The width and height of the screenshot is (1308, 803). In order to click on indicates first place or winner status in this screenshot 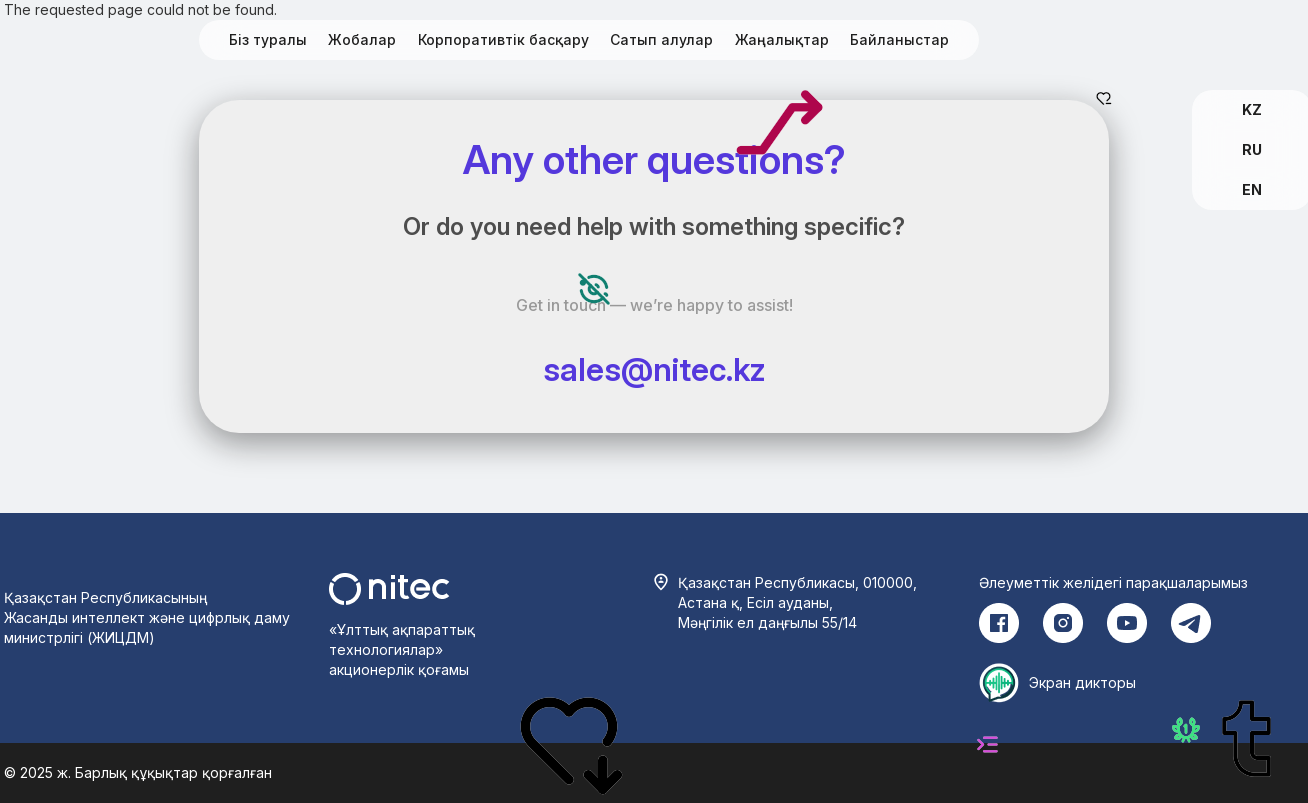, I will do `click(1186, 730)`.